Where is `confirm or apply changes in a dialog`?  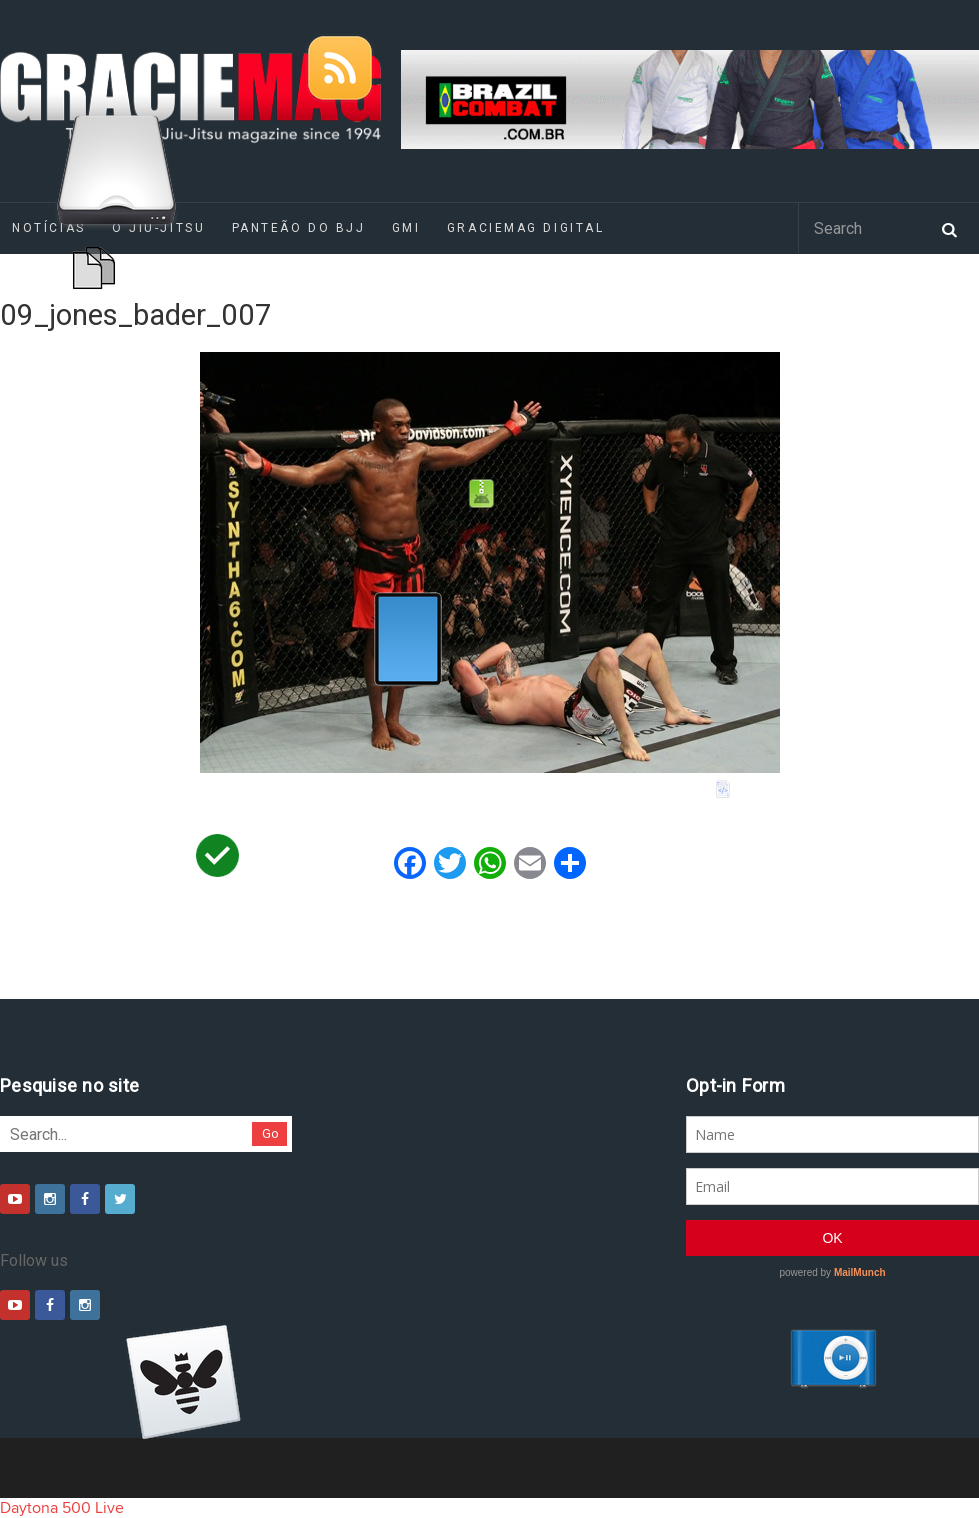
confirm or apply changes in a dialog is located at coordinates (217, 855).